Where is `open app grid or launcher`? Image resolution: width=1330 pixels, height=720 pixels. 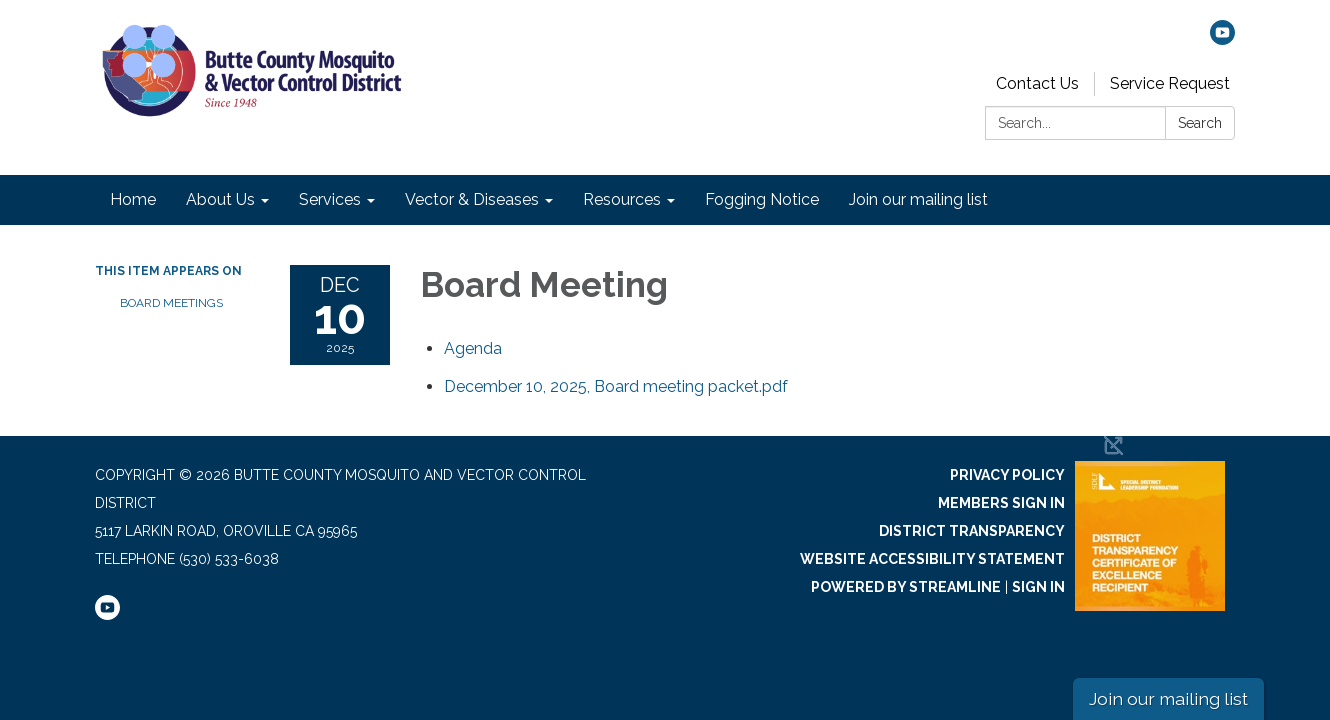
open app grid or launcher is located at coordinates (149, 51).